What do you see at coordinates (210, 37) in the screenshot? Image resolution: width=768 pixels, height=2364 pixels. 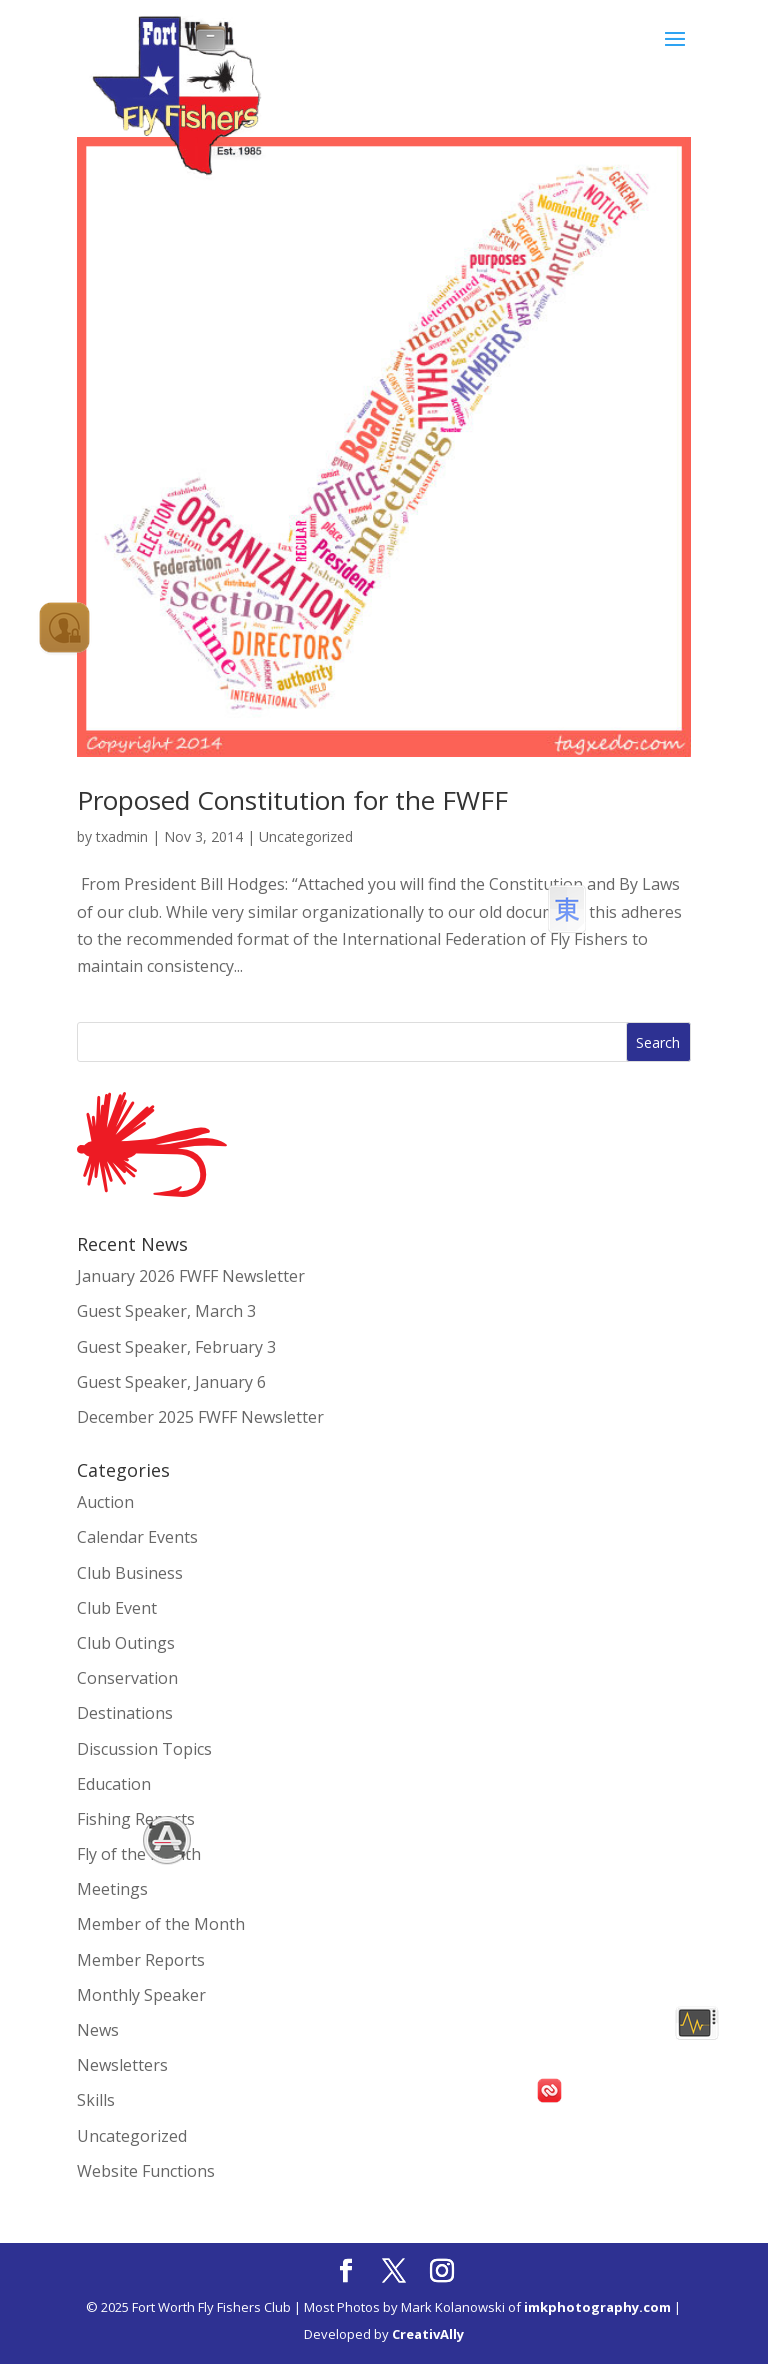 I see `open the file manager application` at bounding box center [210, 37].